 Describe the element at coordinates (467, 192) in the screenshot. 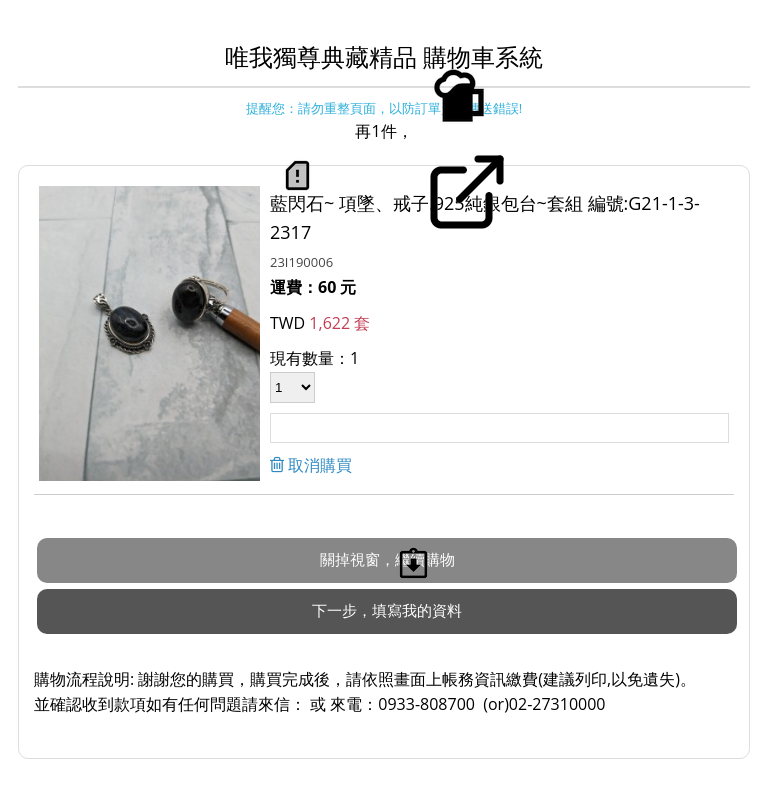

I see `open link in a new tab or window` at that location.